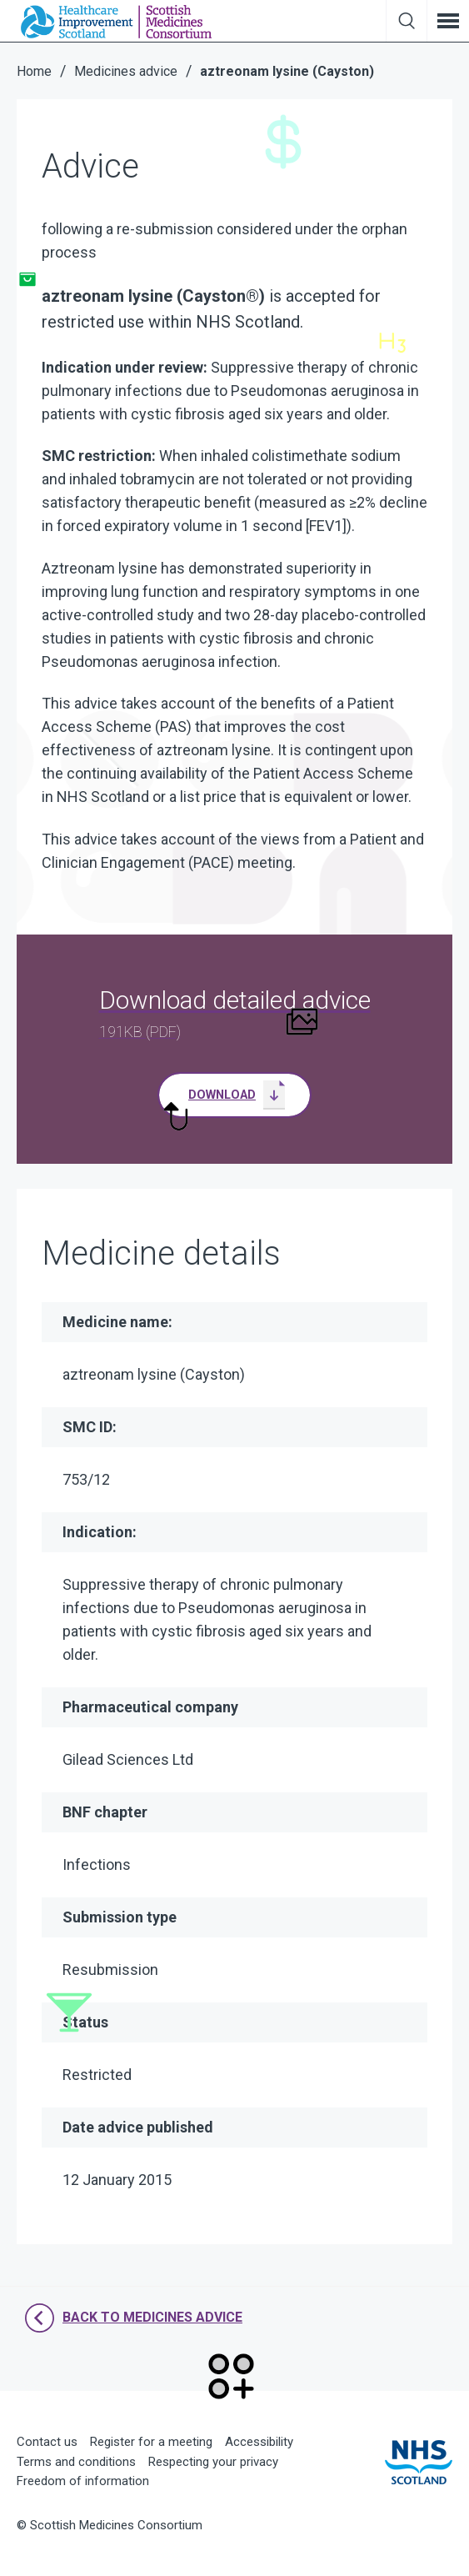 The image size is (469, 2576). What do you see at coordinates (177, 1116) in the screenshot?
I see `undo or go back to previous state` at bounding box center [177, 1116].